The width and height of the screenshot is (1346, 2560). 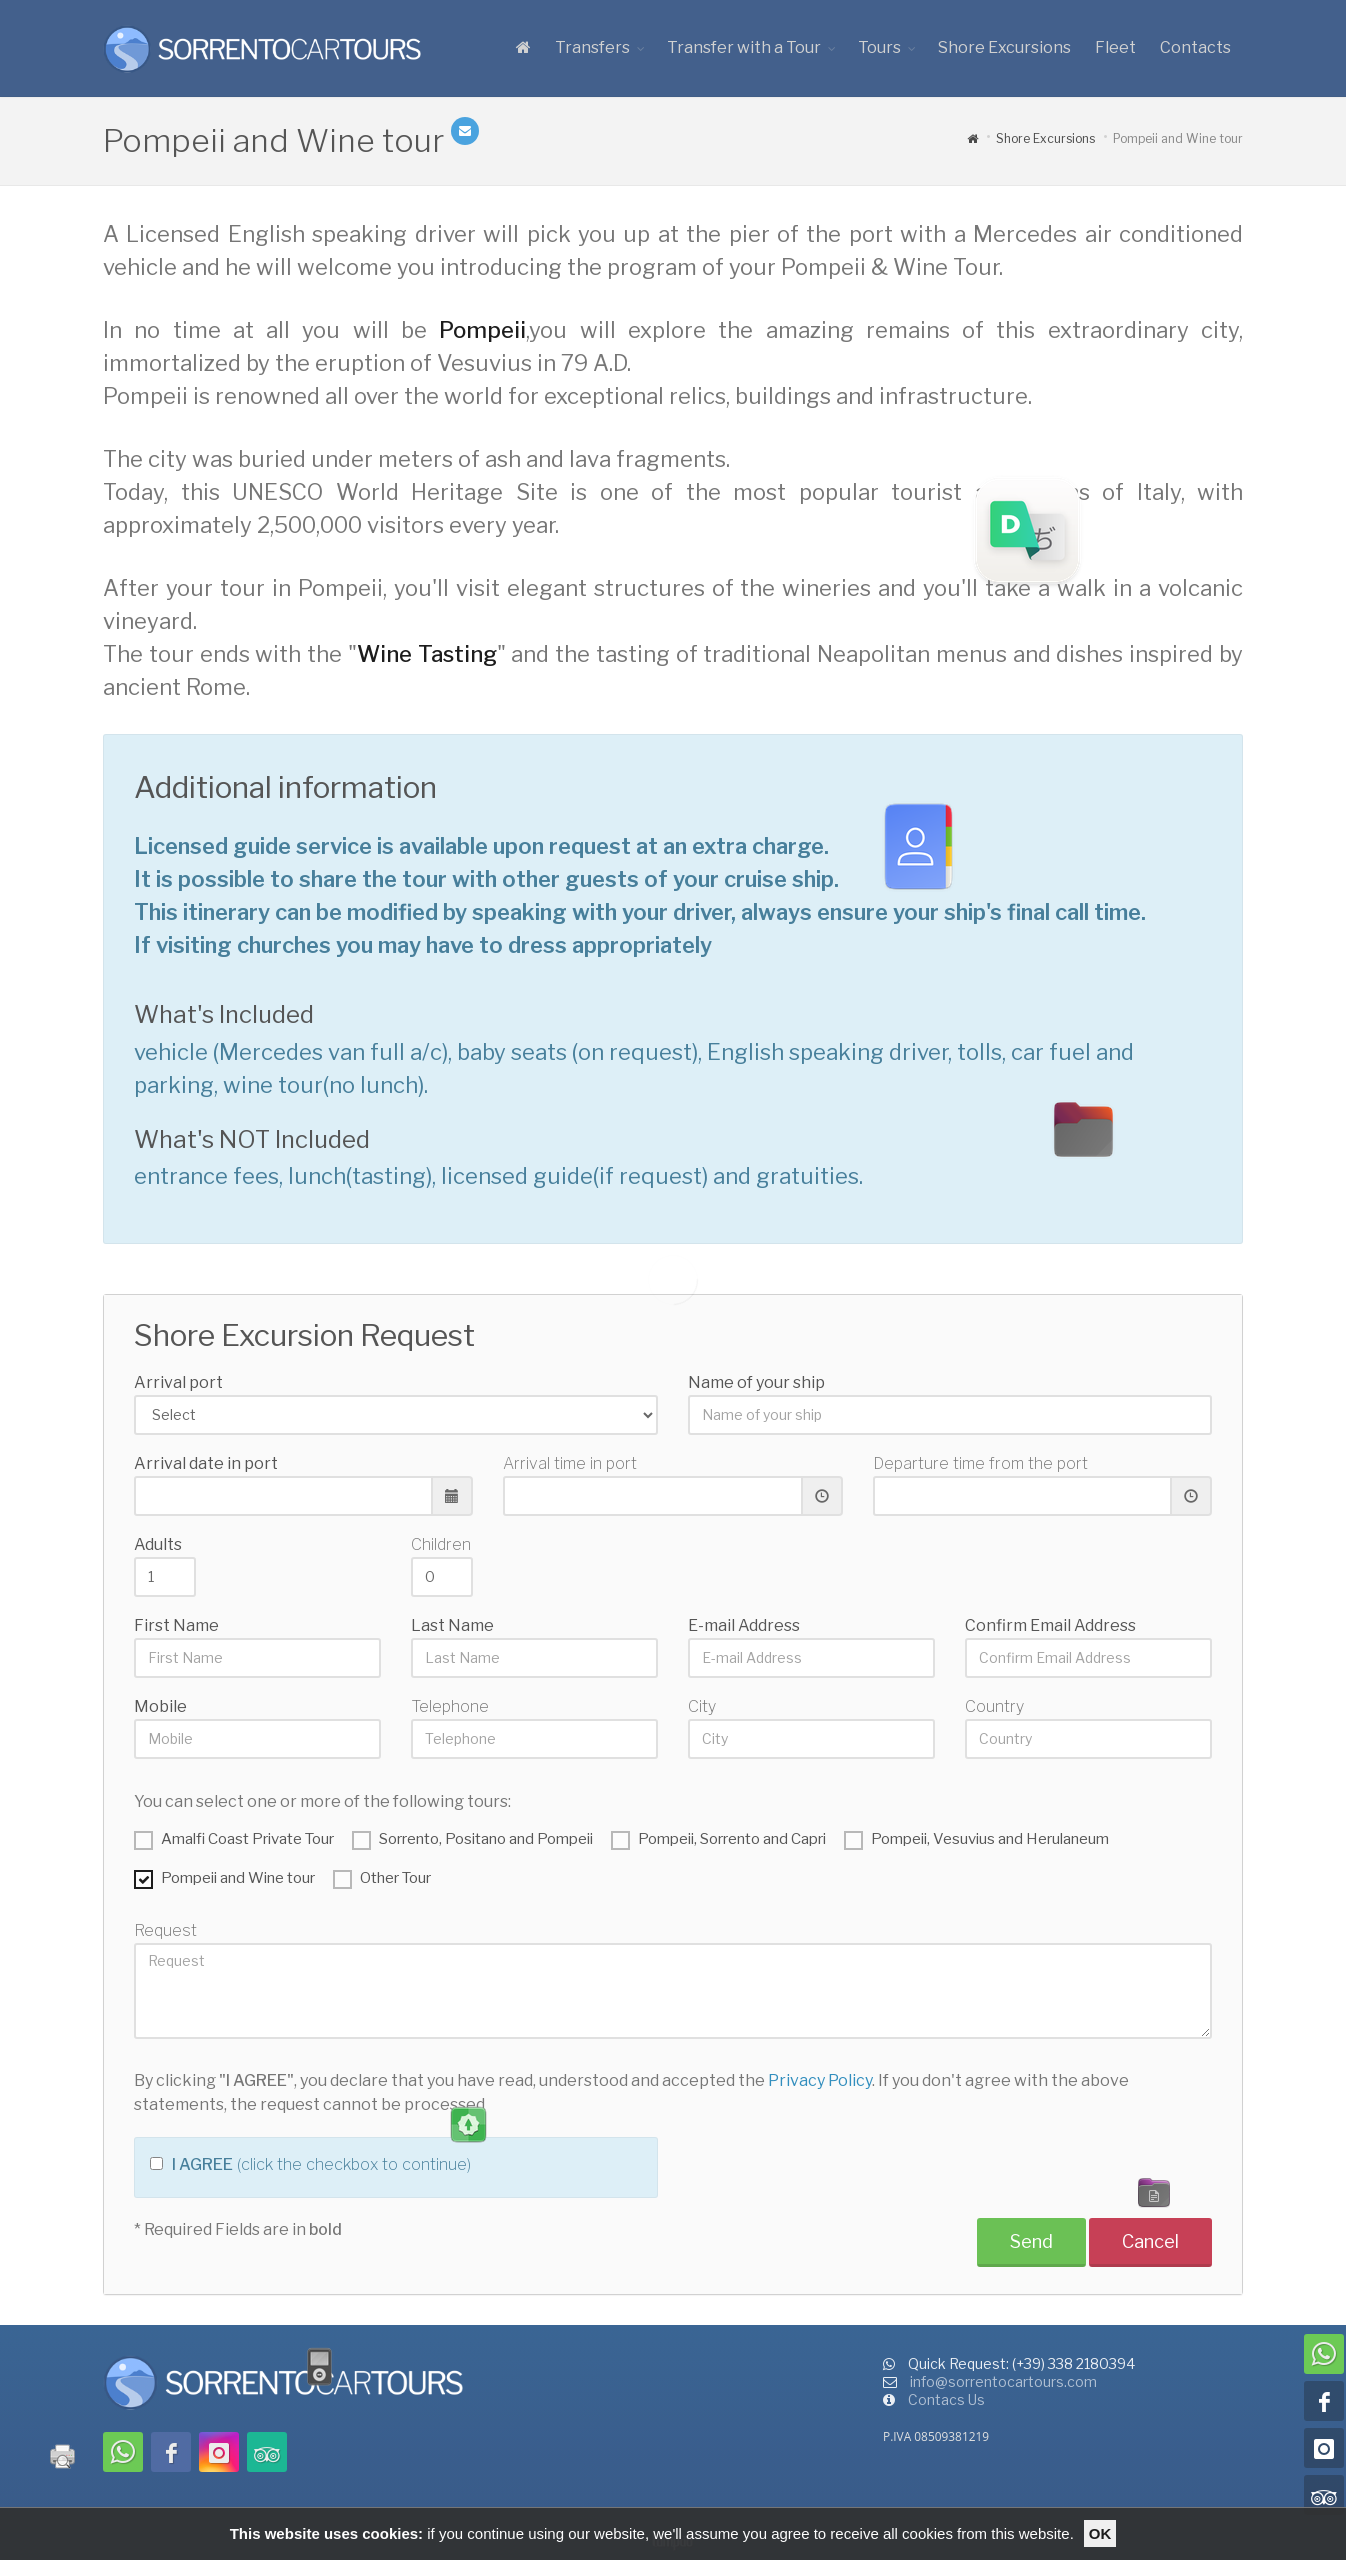 What do you see at coordinates (1083, 1129) in the screenshot?
I see `drop files here to move them into this folder` at bounding box center [1083, 1129].